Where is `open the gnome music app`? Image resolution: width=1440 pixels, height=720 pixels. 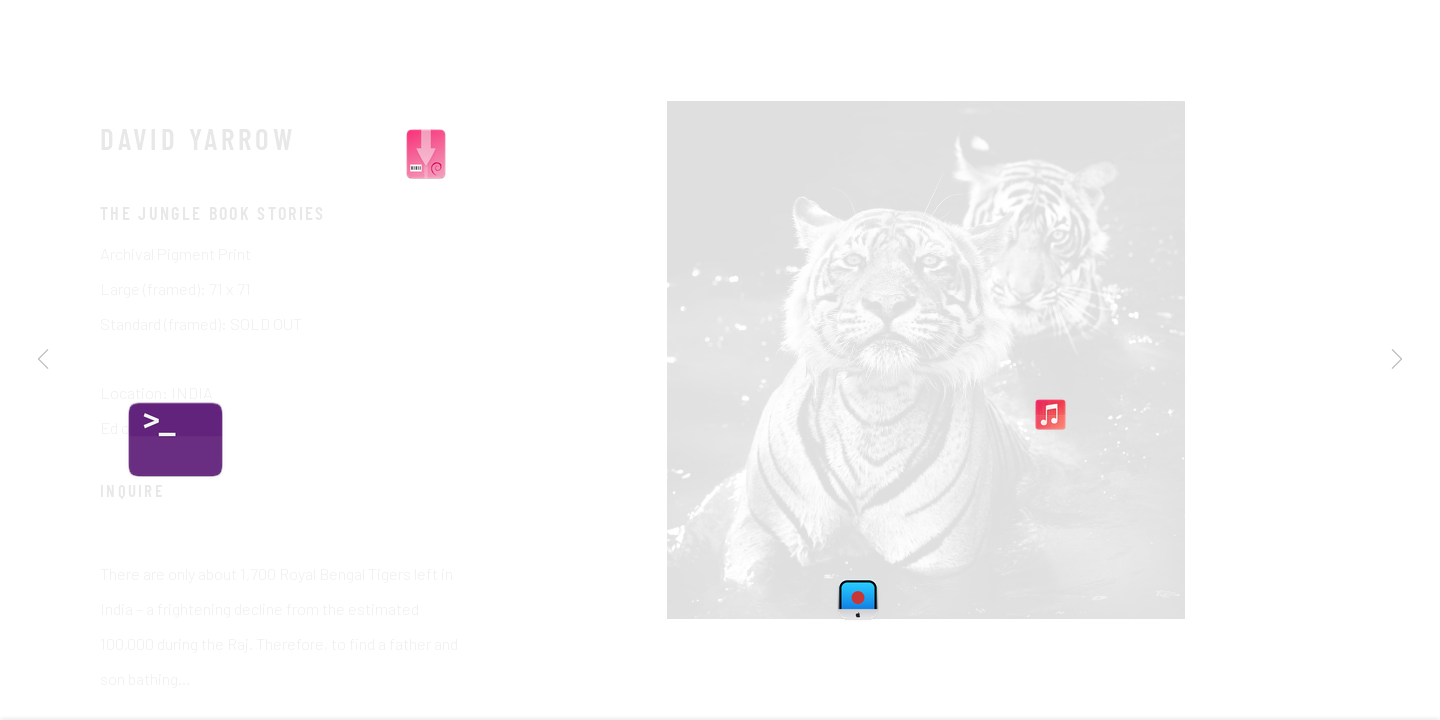 open the gnome music app is located at coordinates (1050, 414).